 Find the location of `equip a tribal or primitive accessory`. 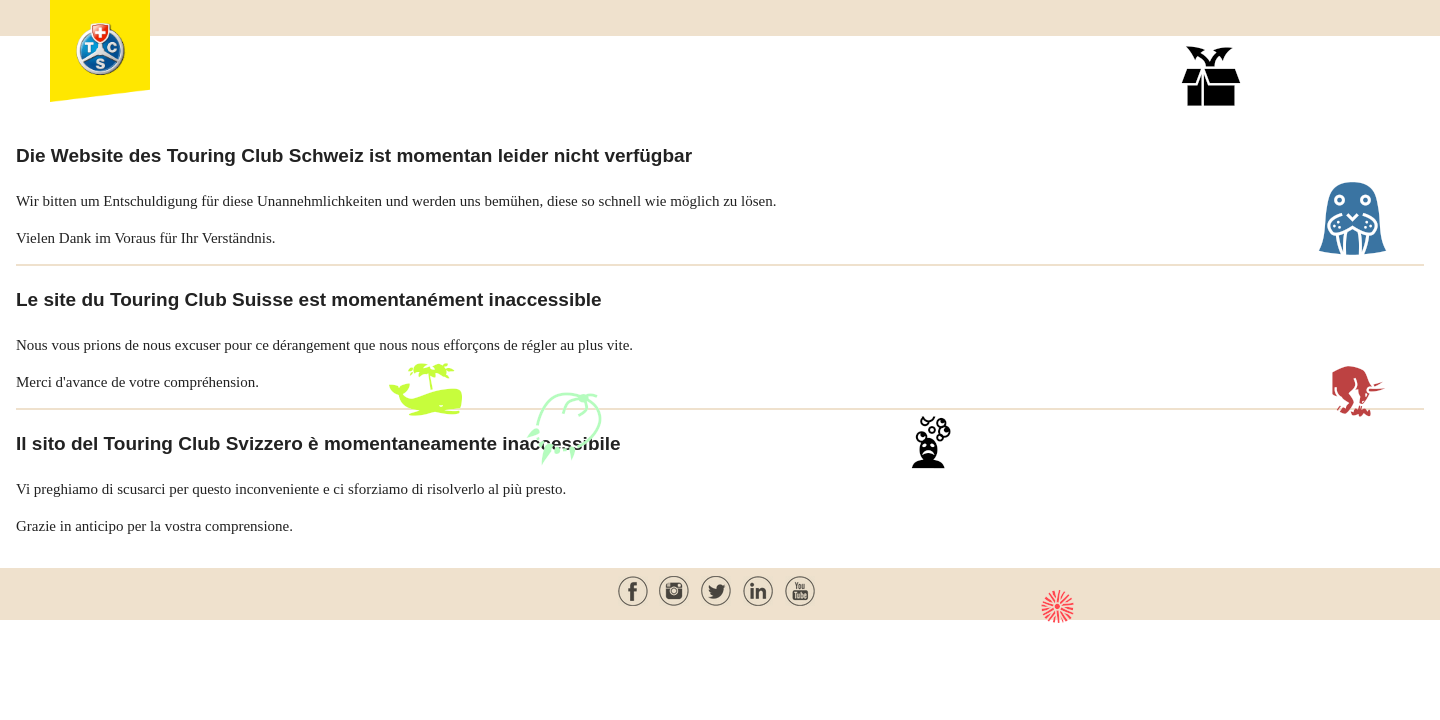

equip a tribal or primitive accessory is located at coordinates (564, 429).